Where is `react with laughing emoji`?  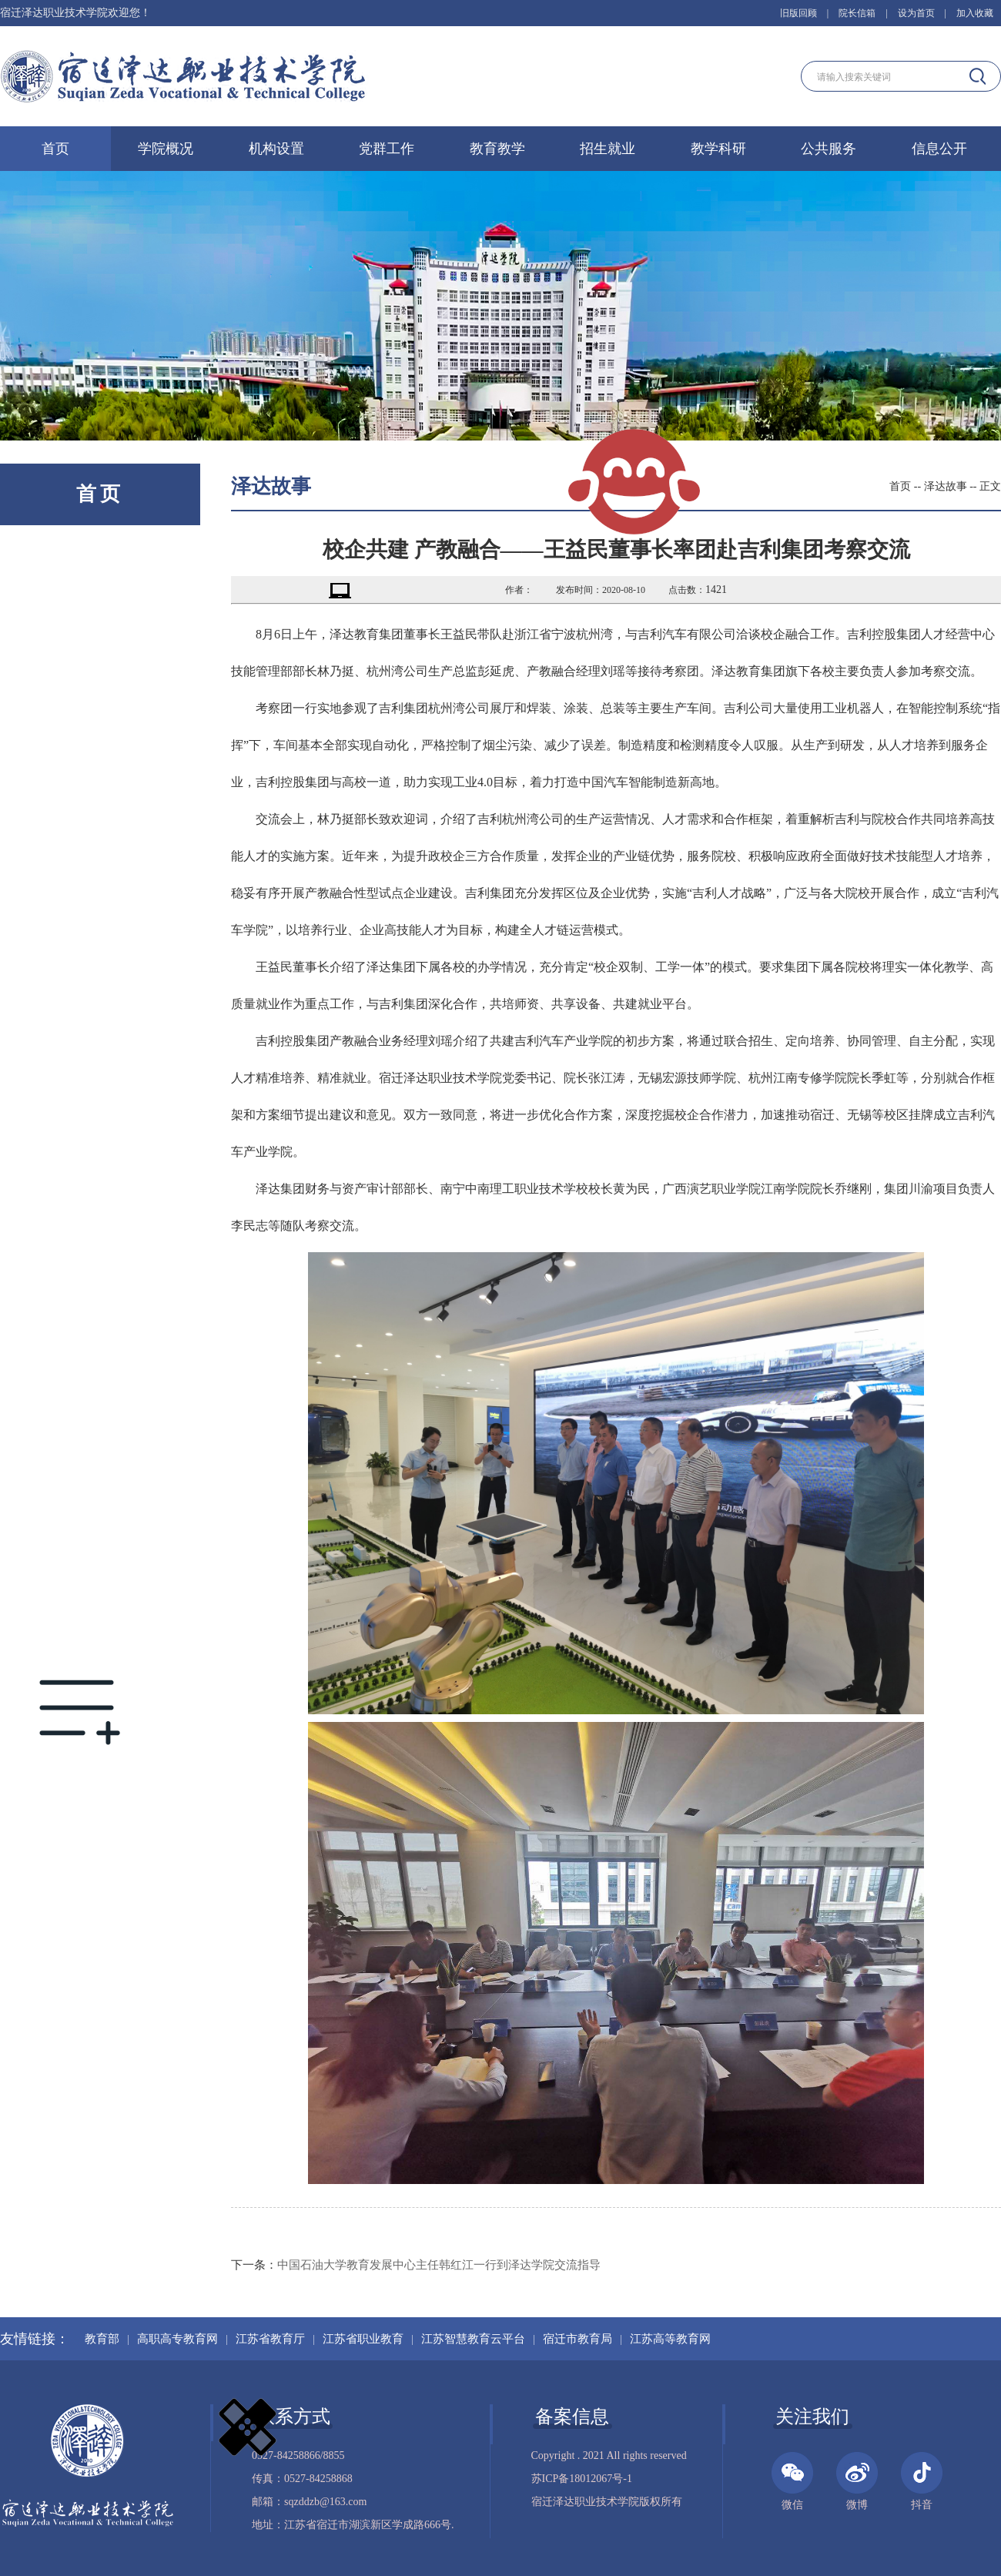
react with laughing emoji is located at coordinates (634, 481).